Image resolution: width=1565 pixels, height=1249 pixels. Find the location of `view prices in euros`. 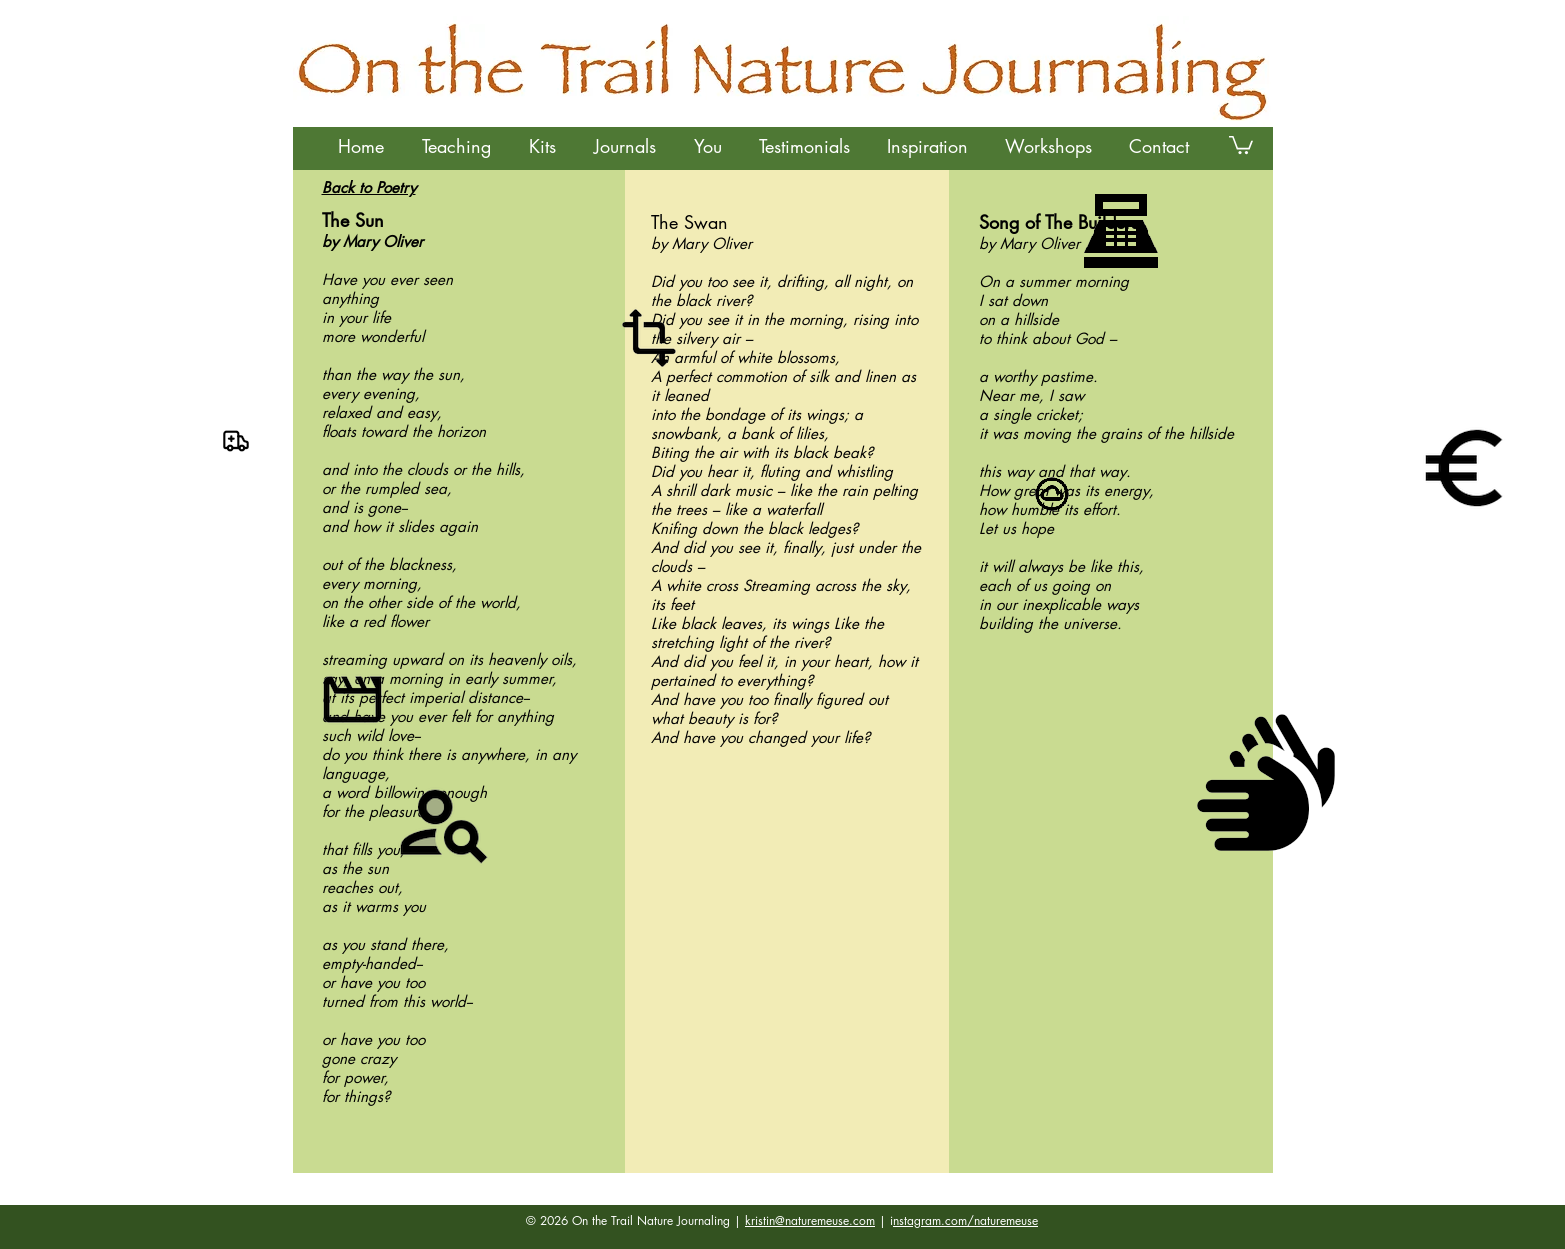

view prices in euros is located at coordinates (1464, 468).